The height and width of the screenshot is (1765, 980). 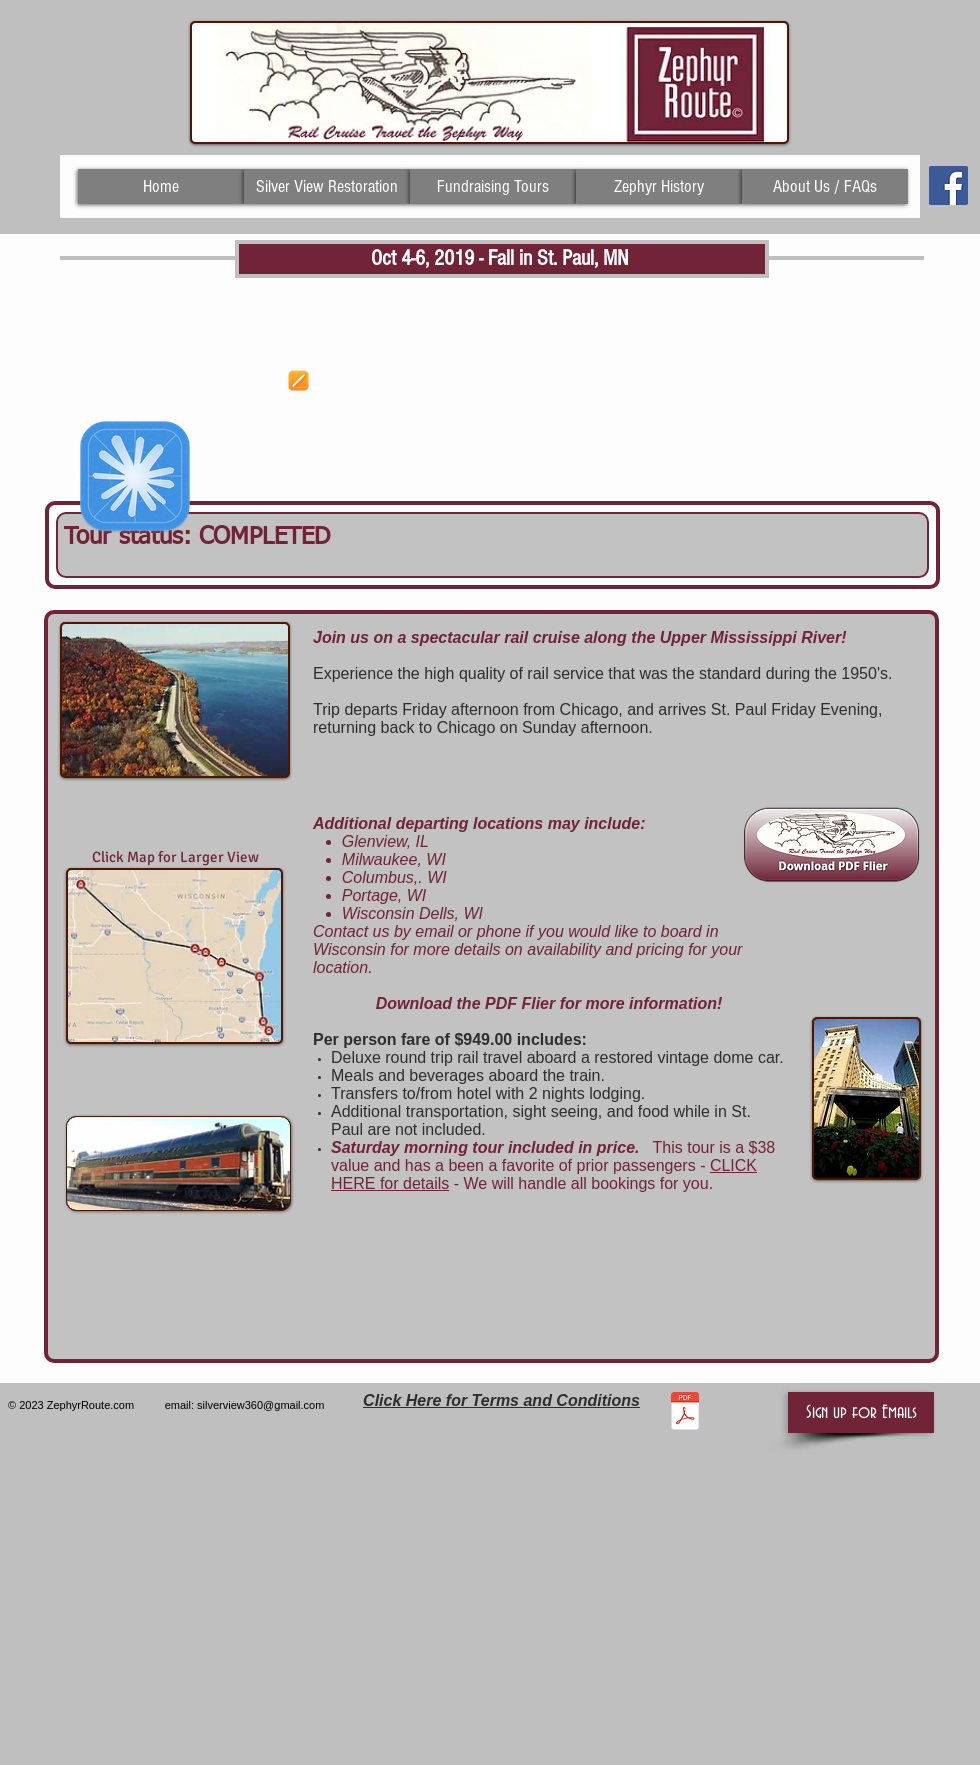 I want to click on open Apple Pages for document editing, so click(x=298, y=380).